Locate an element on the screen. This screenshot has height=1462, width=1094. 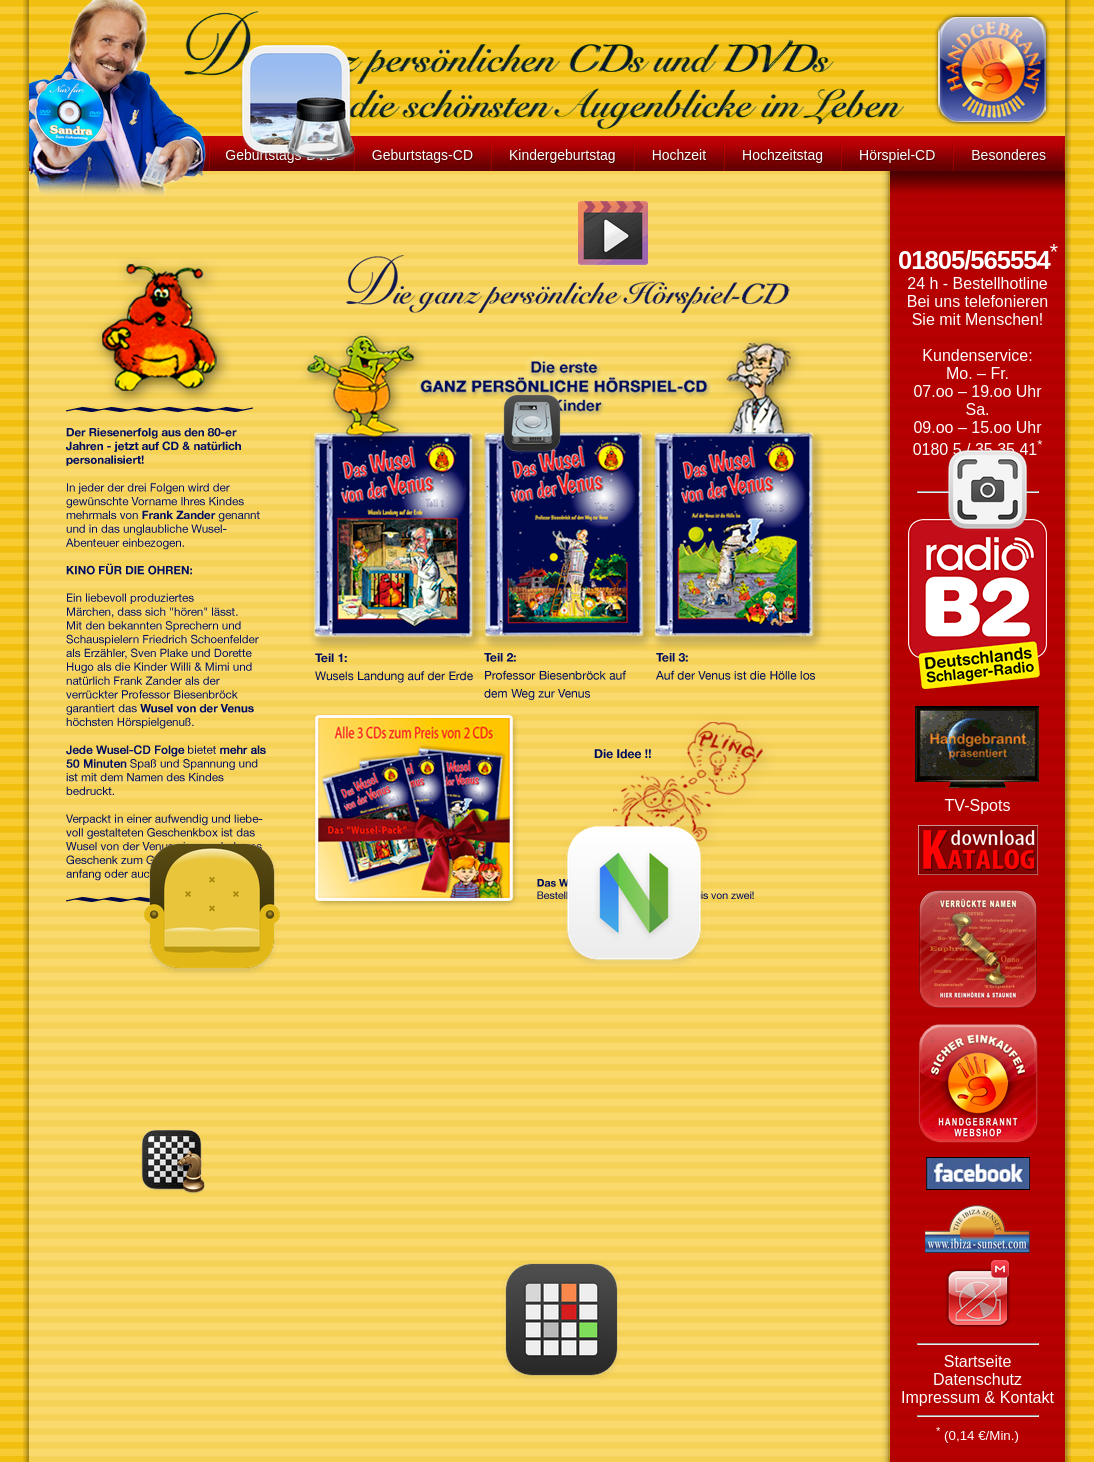
open disk utility to manage storage drives is located at coordinates (532, 423).